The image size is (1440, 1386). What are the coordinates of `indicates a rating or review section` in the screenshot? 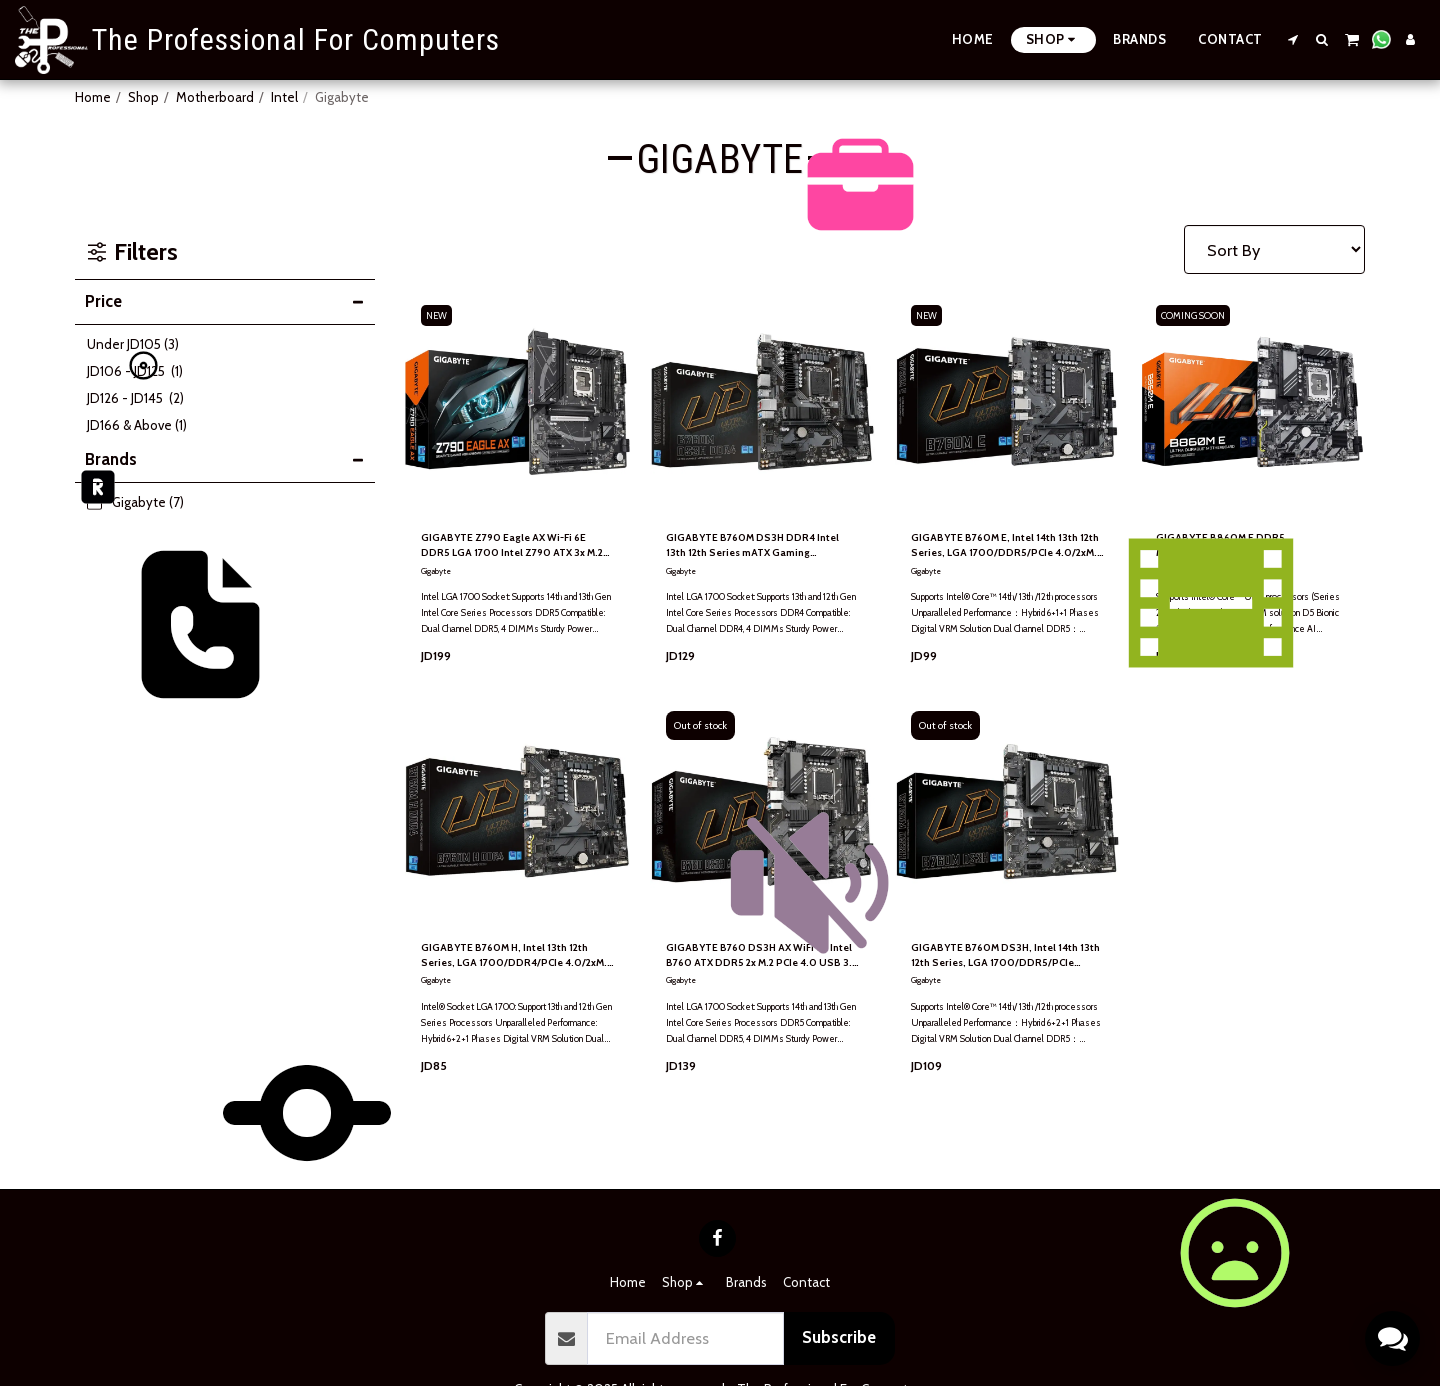 It's located at (98, 487).